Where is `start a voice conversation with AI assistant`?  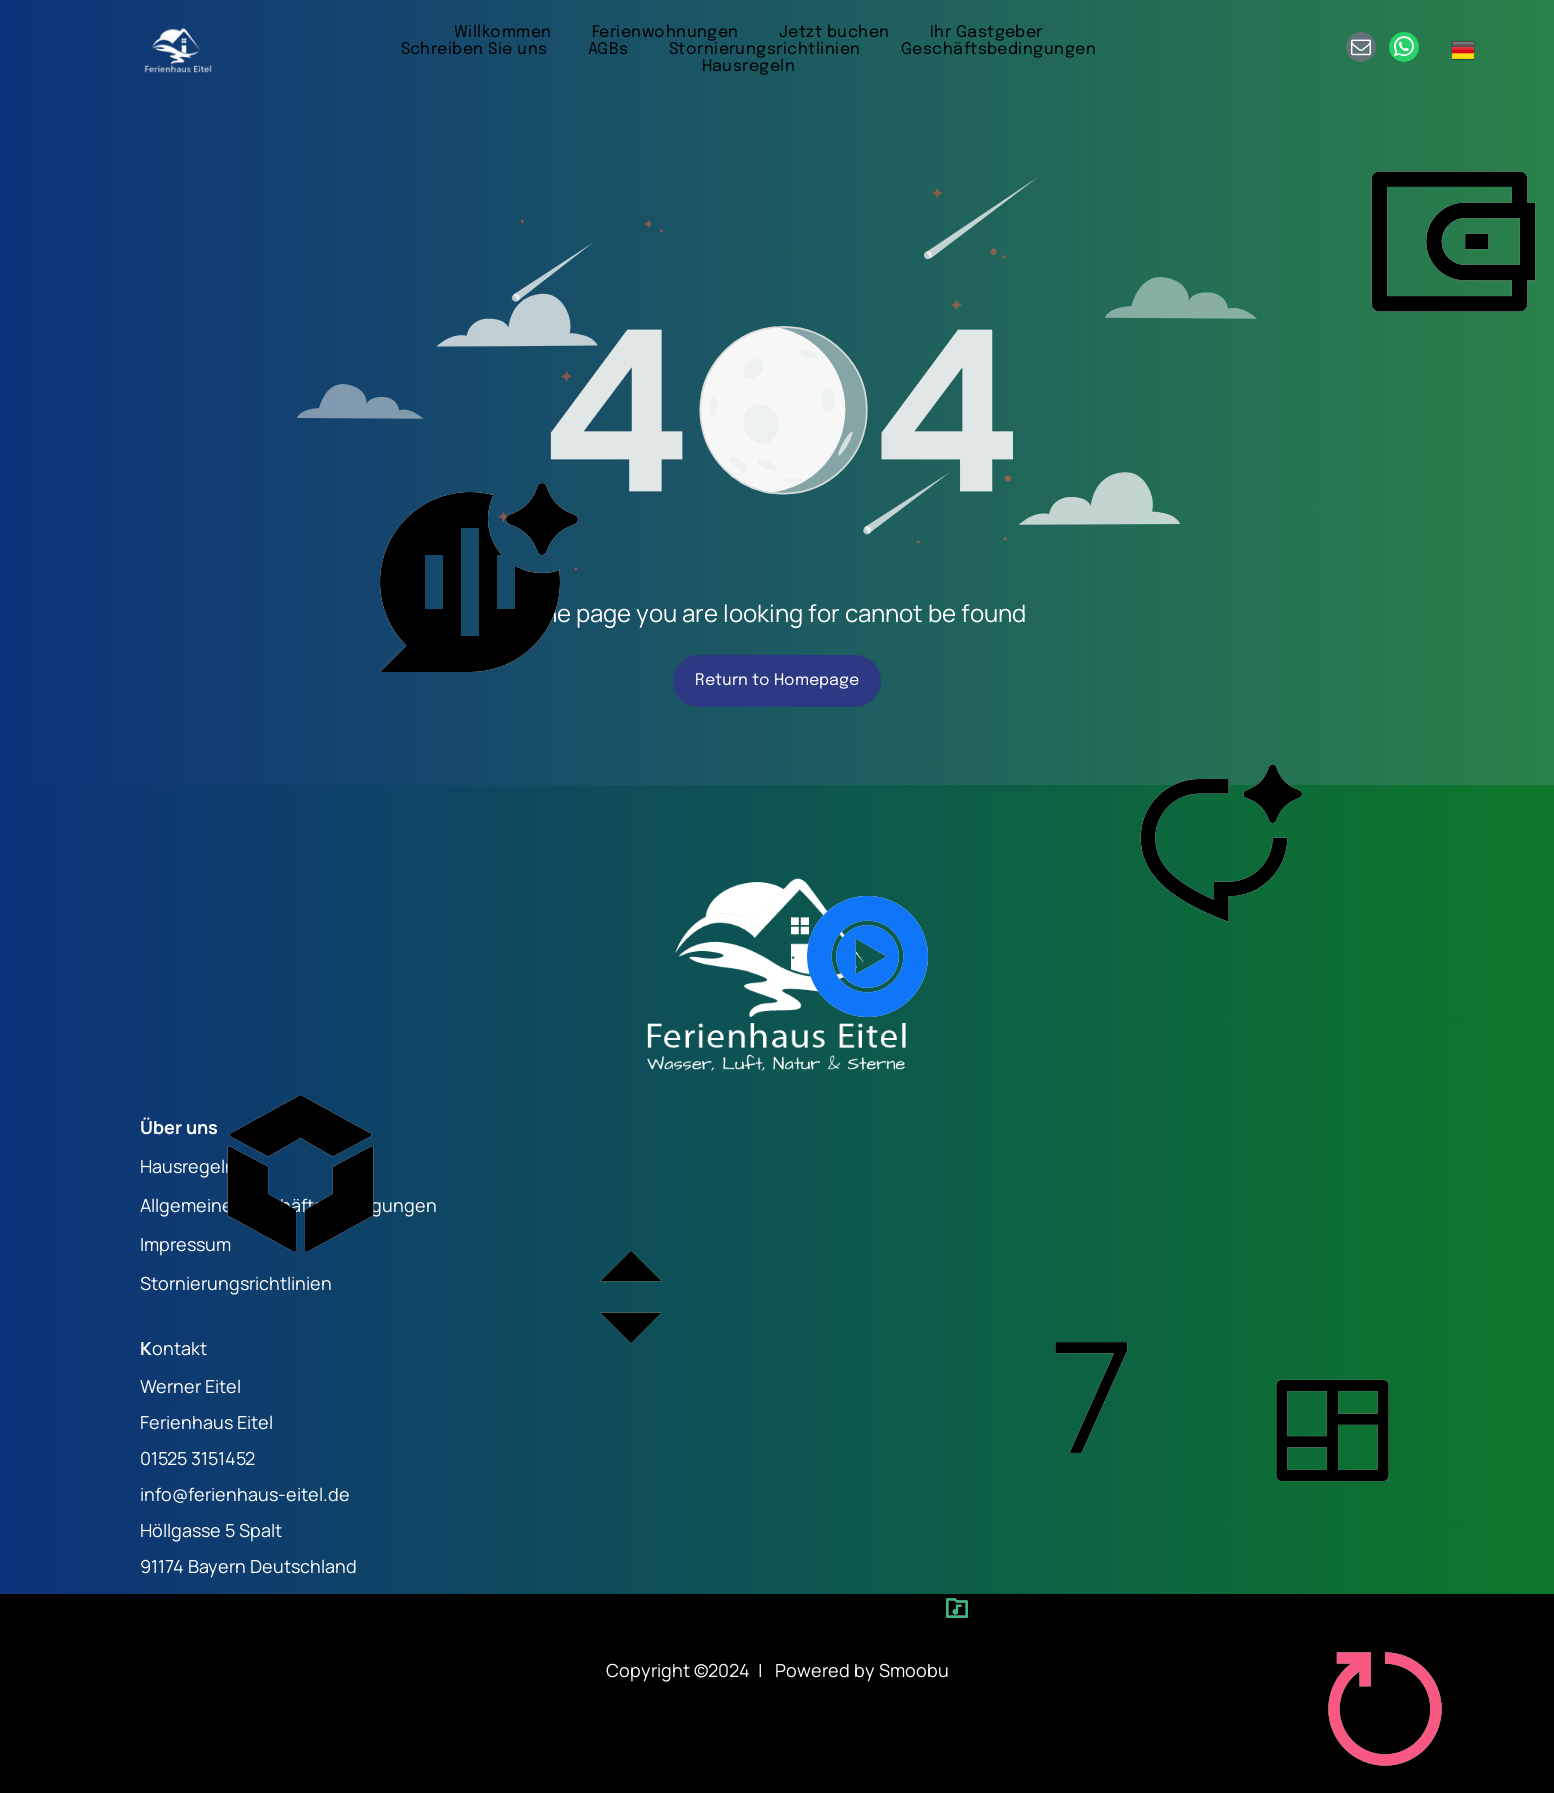
start a voice conversation with AI assistant is located at coordinates (470, 582).